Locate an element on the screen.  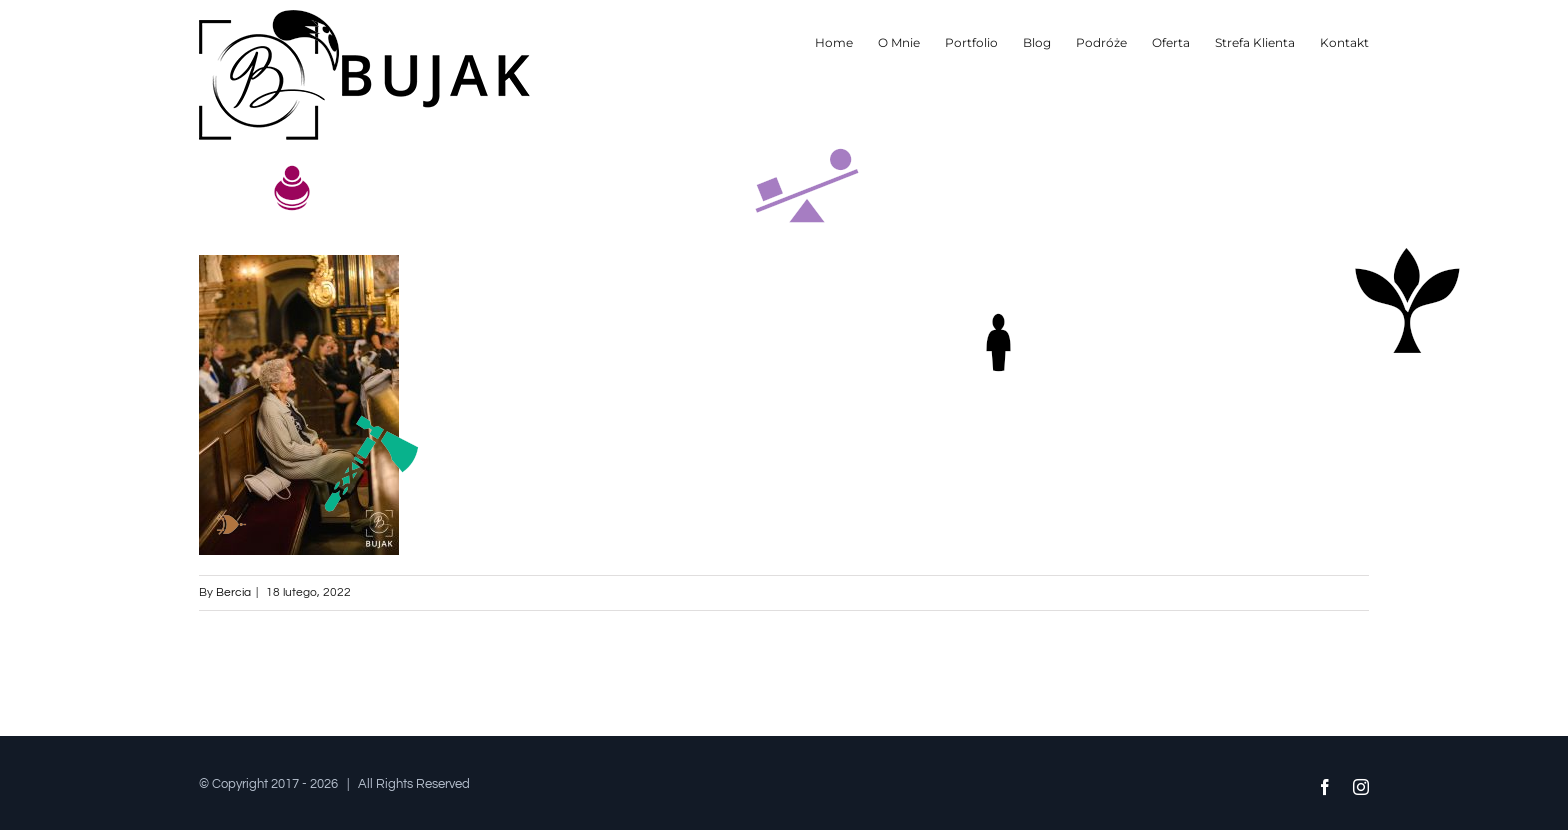
indicates new growth or beginner status is located at coordinates (1406, 300).